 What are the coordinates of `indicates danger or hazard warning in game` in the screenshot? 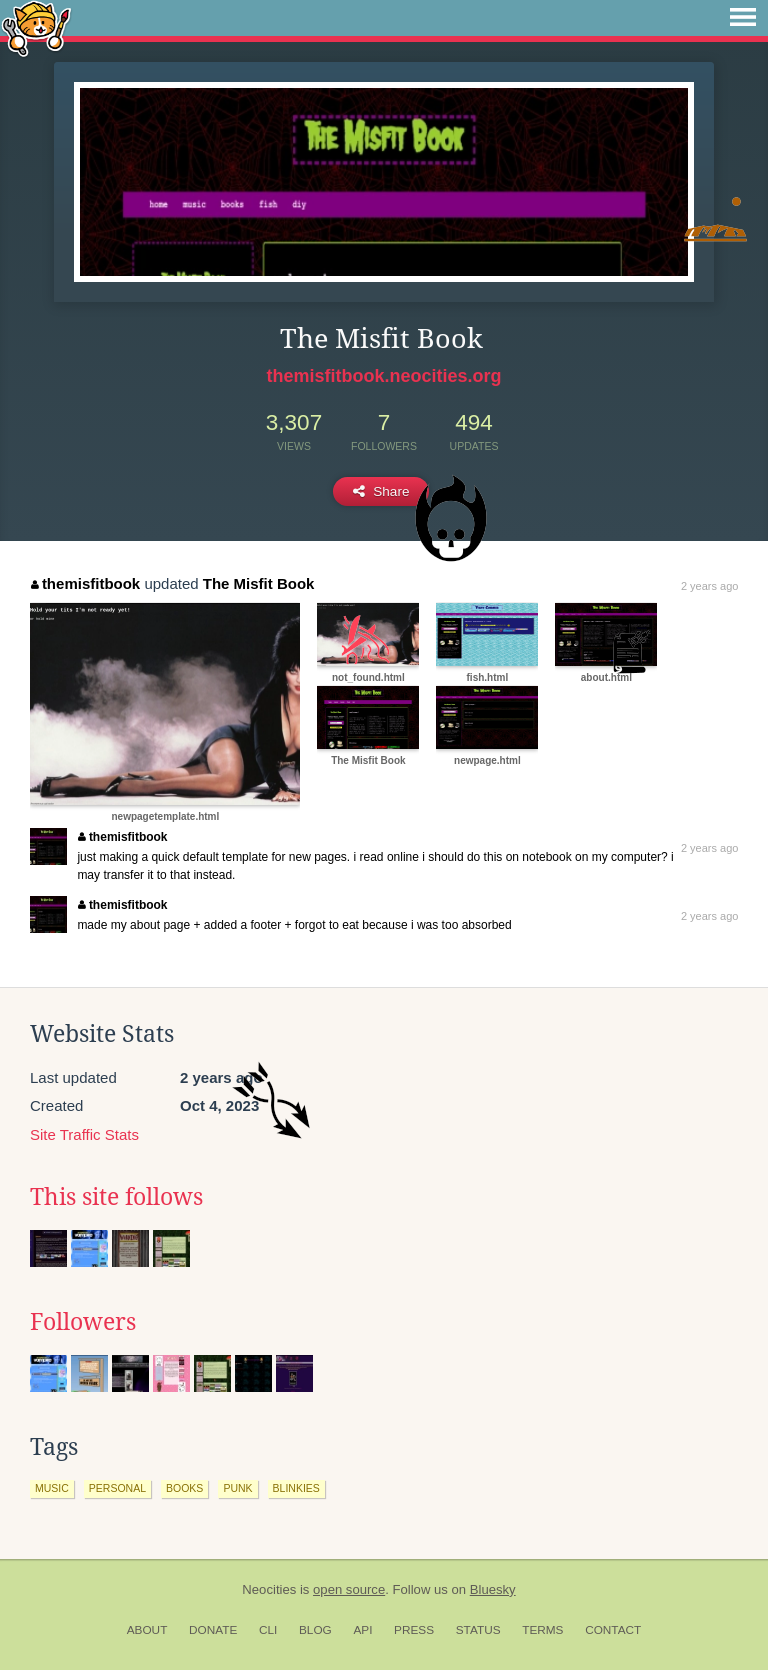 It's located at (451, 518).